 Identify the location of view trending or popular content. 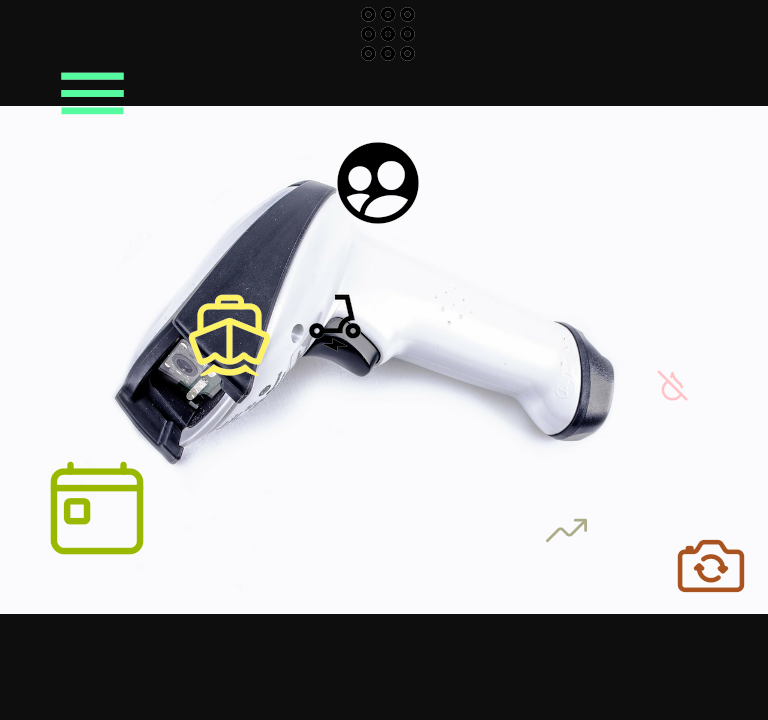
(566, 530).